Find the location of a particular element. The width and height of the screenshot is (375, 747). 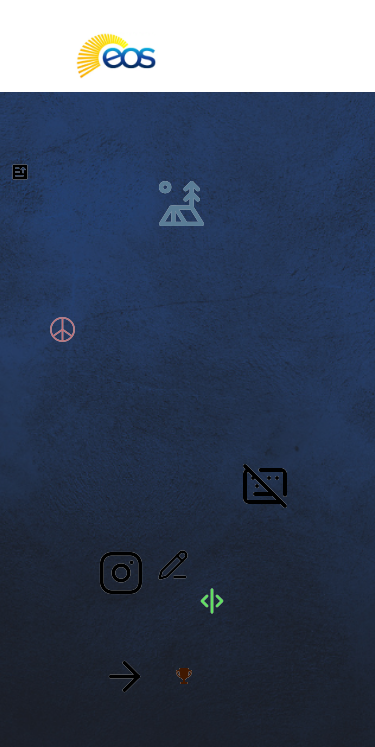

edit text or content is located at coordinates (173, 565).